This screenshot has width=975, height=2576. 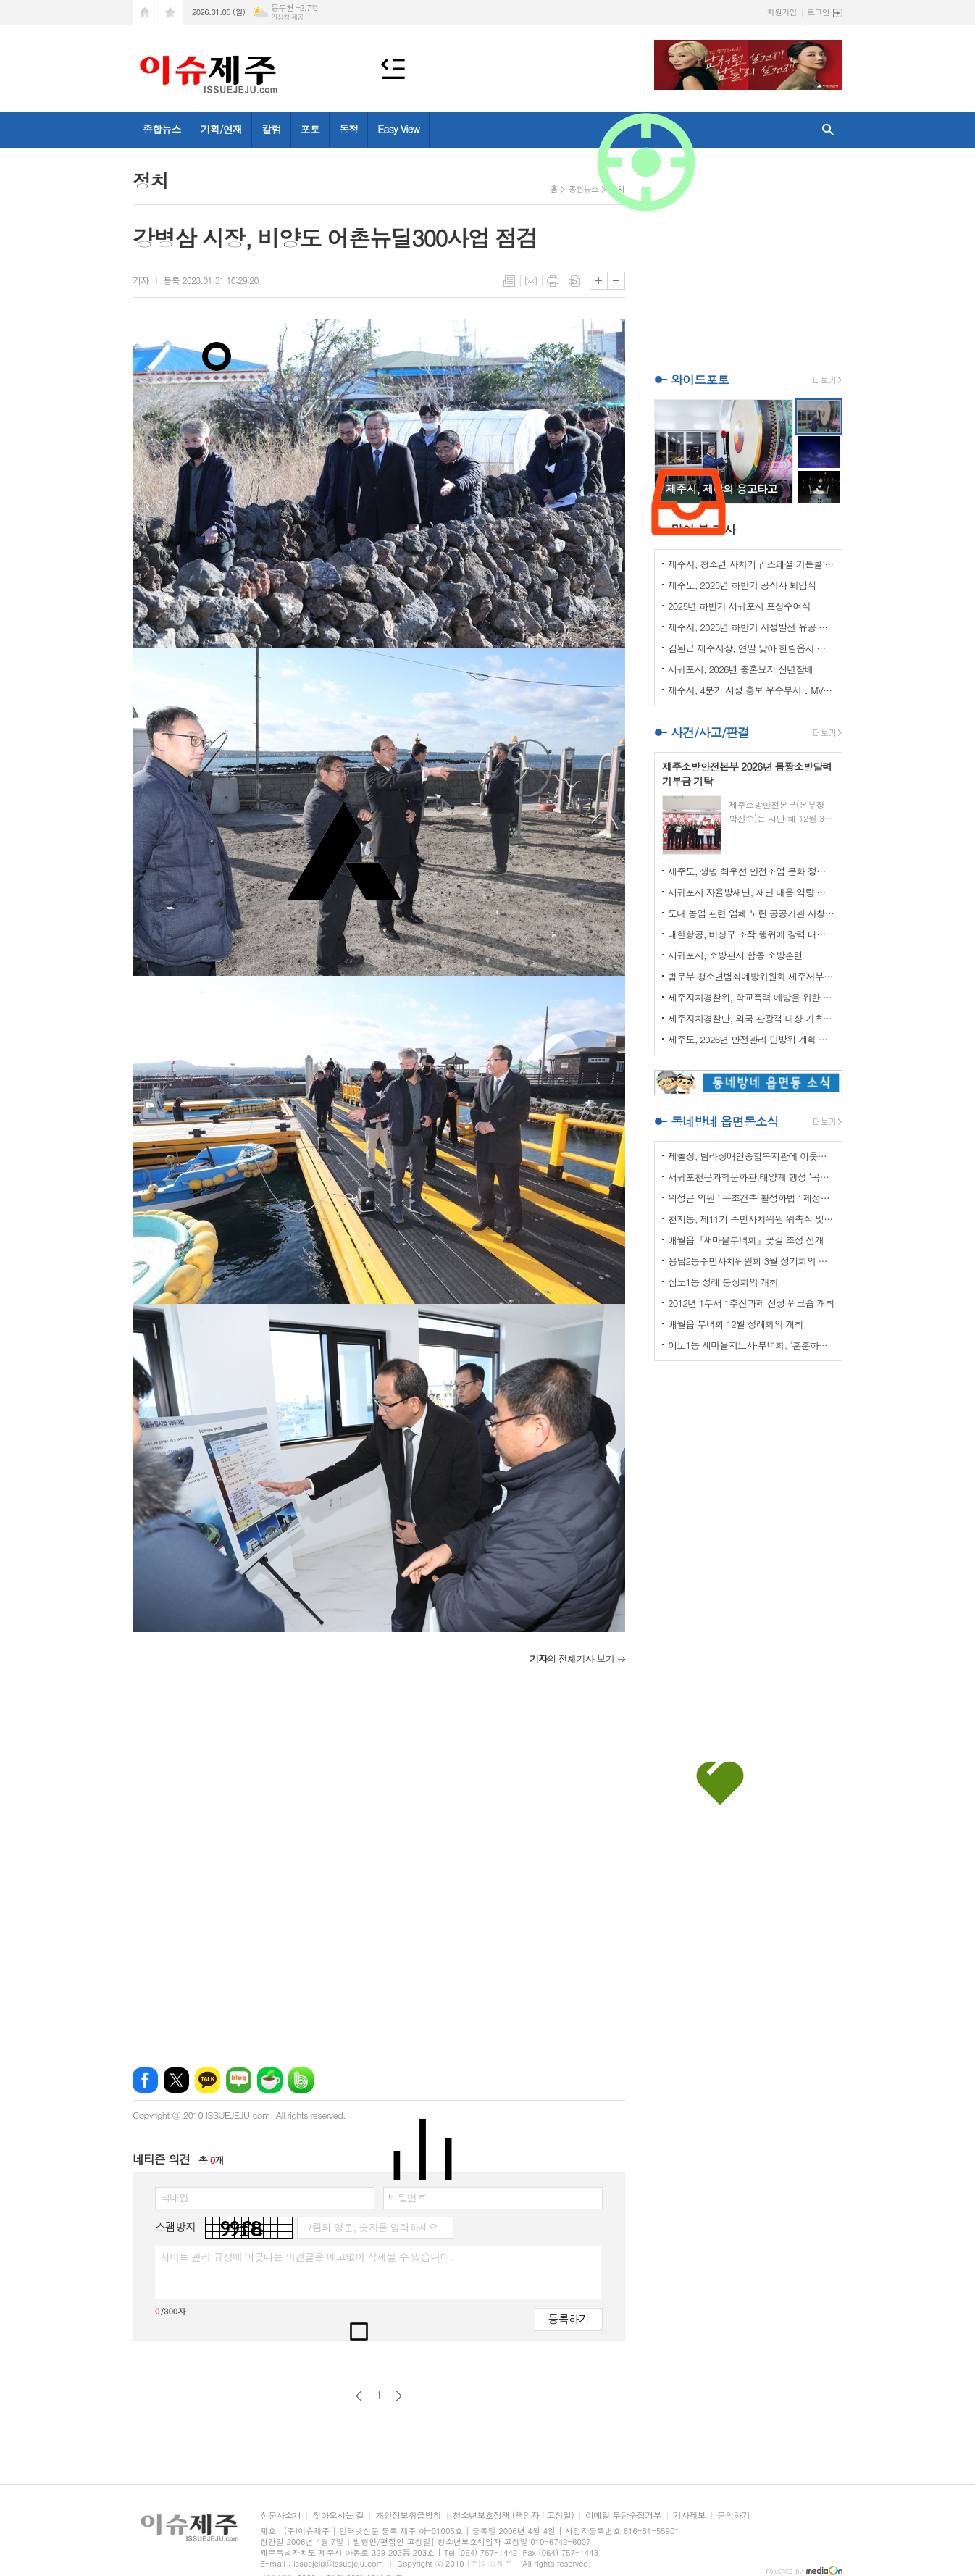 I want to click on indicates loading or processing in progress, so click(x=217, y=356).